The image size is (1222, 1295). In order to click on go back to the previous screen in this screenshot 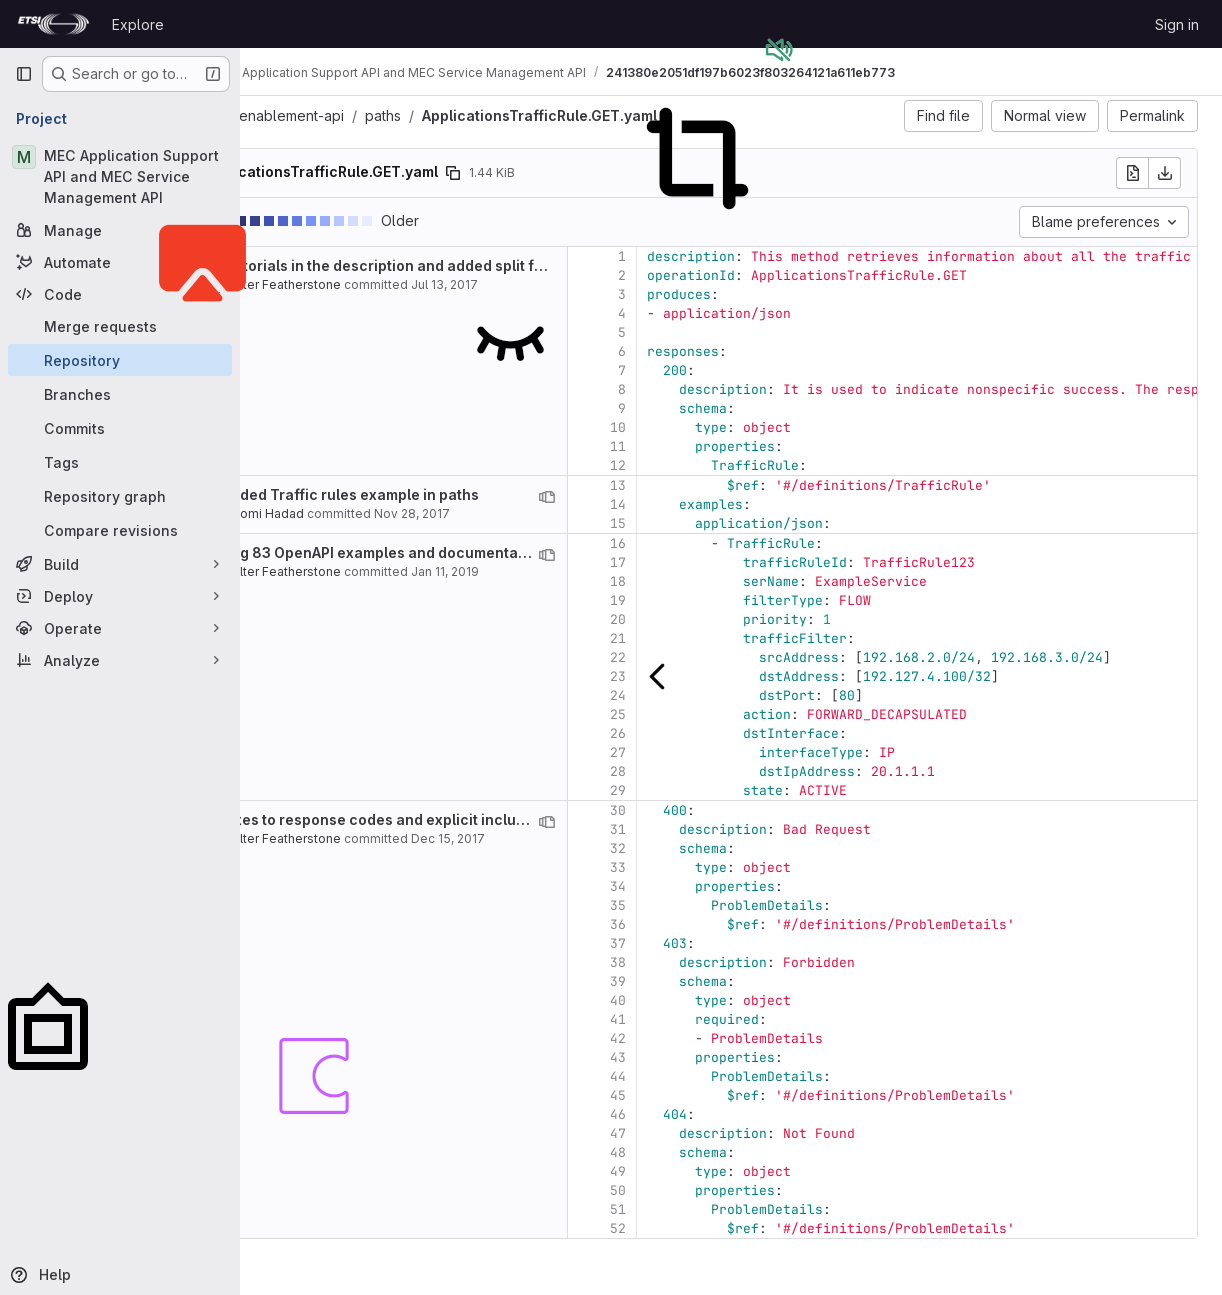, I will do `click(657, 676)`.